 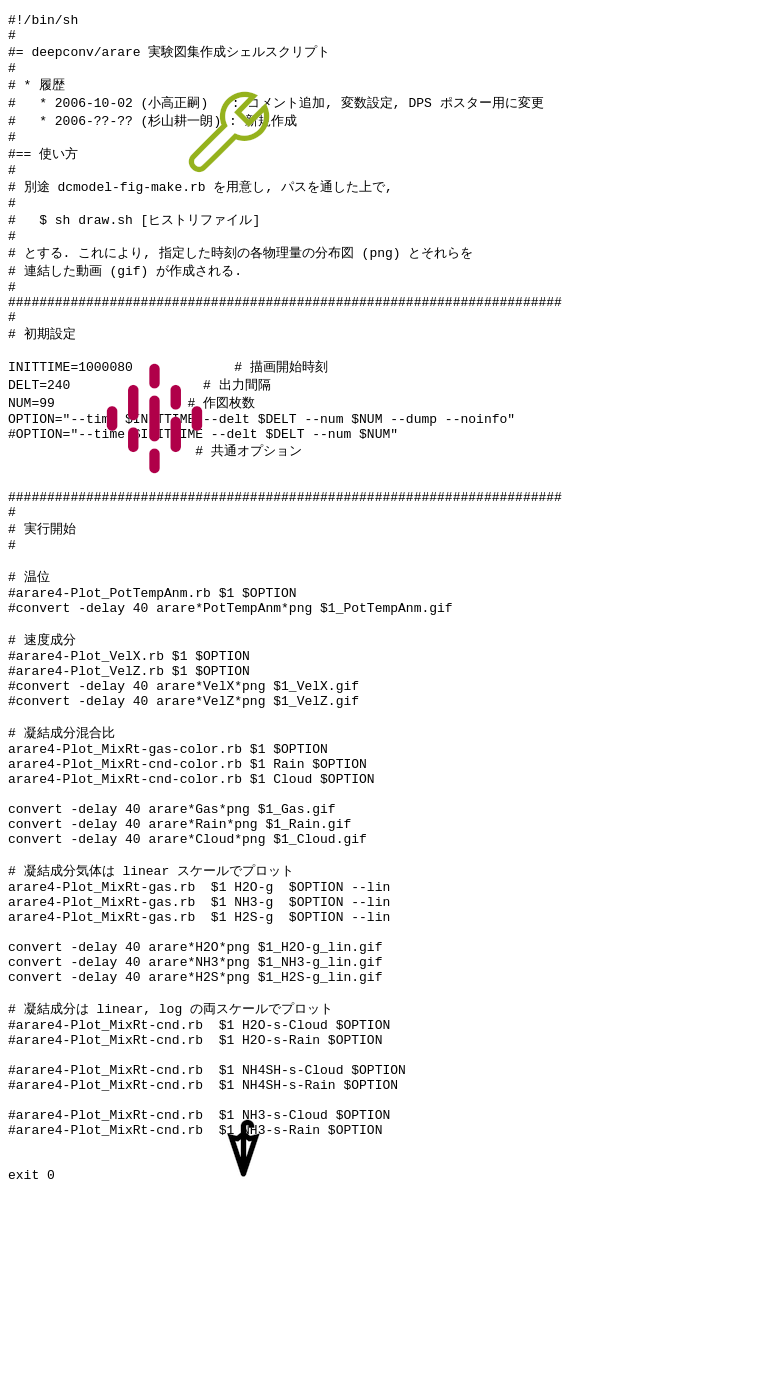 What do you see at coordinates (154, 418) in the screenshot?
I see `open google podcasts app` at bounding box center [154, 418].